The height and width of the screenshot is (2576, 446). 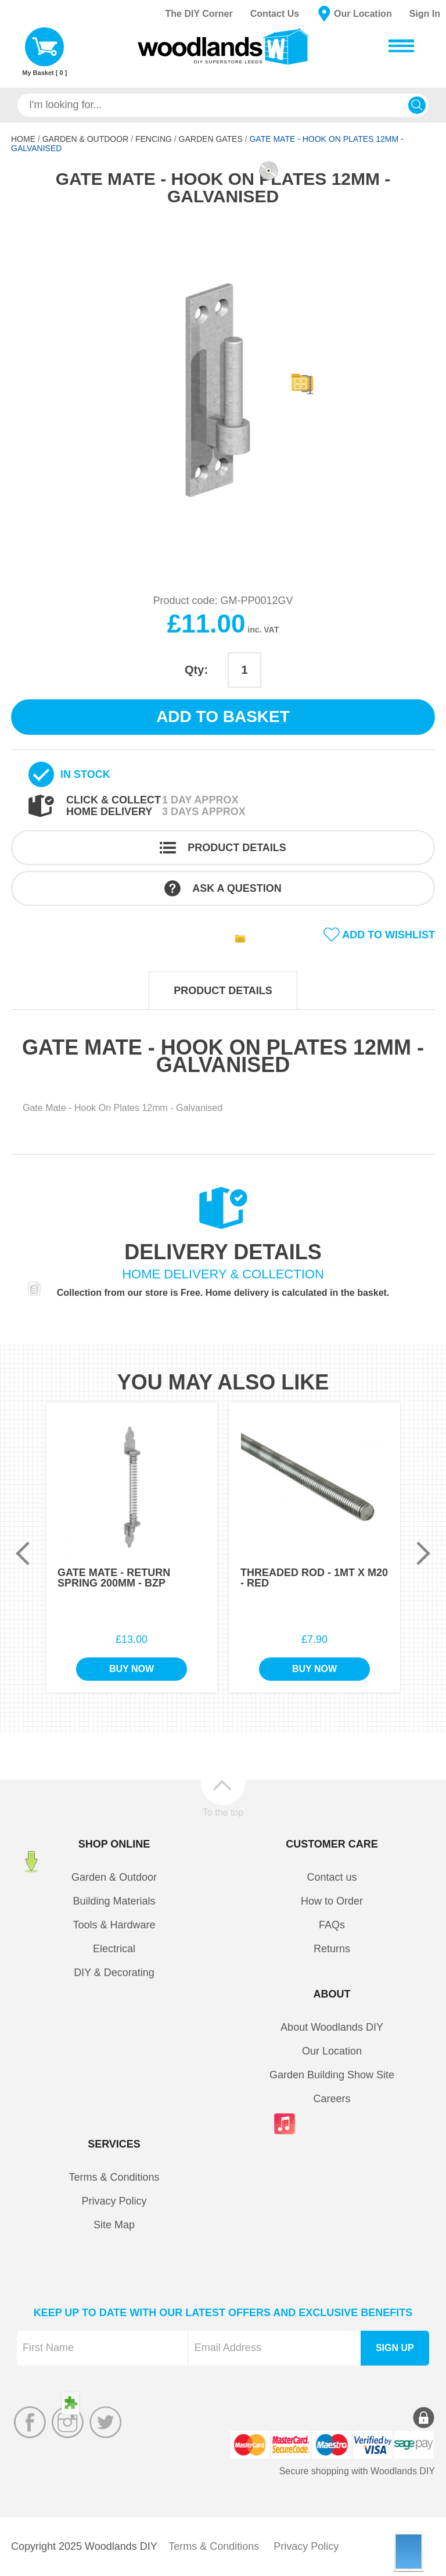 I want to click on open the music player app, so click(x=285, y=2124).